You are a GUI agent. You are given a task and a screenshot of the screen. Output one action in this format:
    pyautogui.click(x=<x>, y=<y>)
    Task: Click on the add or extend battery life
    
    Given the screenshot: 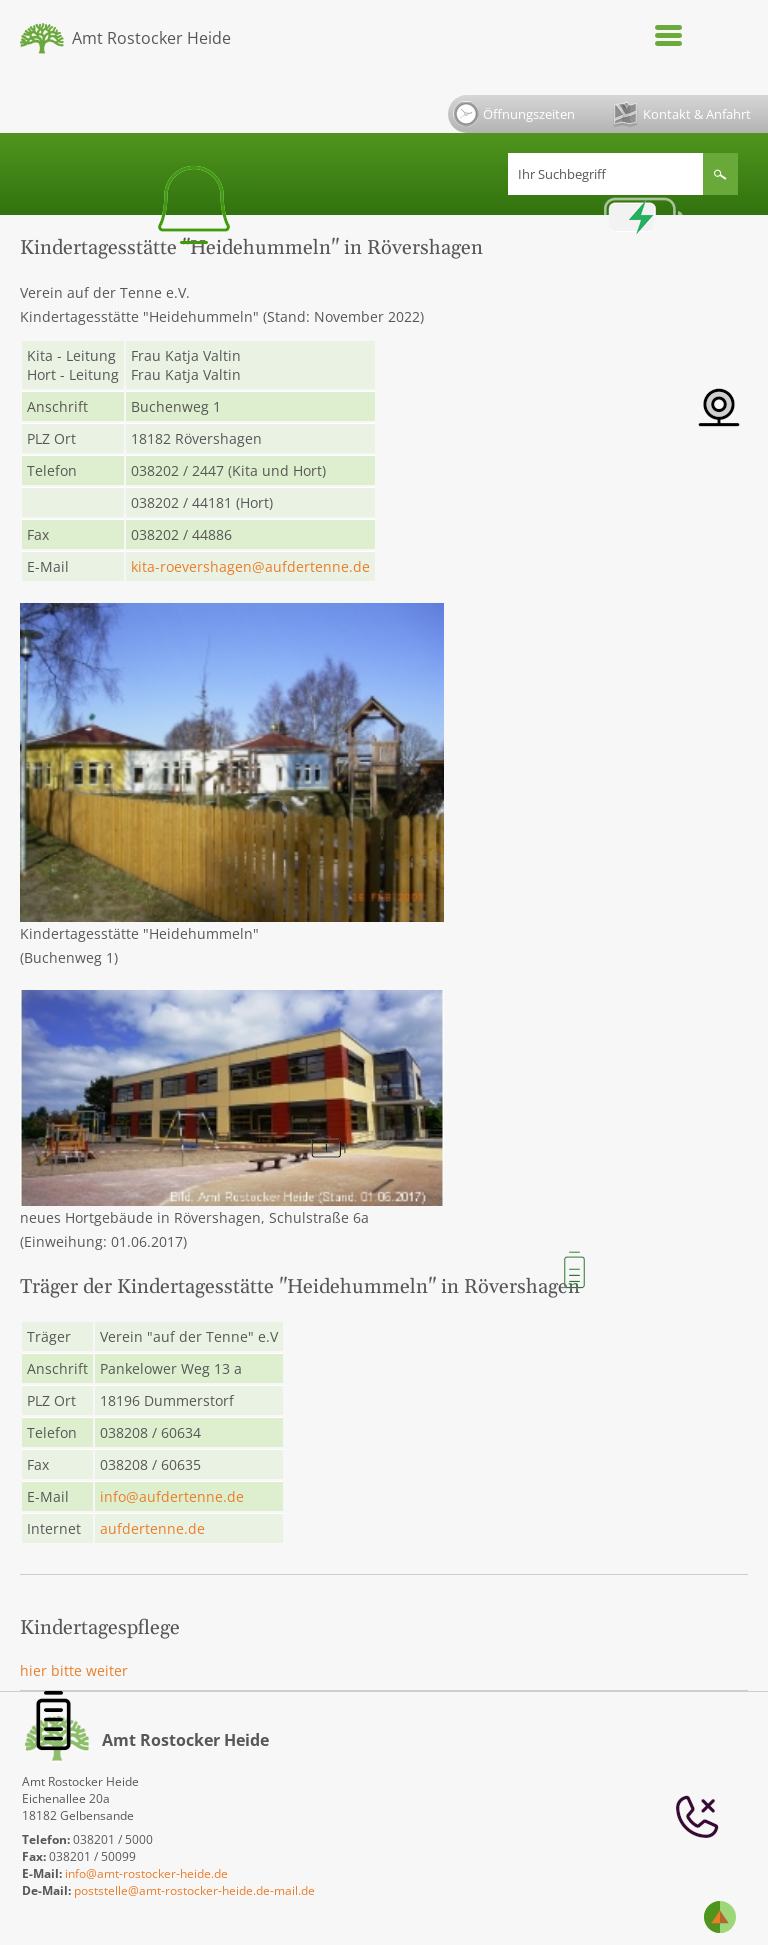 What is the action you would take?
    pyautogui.click(x=328, y=1148)
    